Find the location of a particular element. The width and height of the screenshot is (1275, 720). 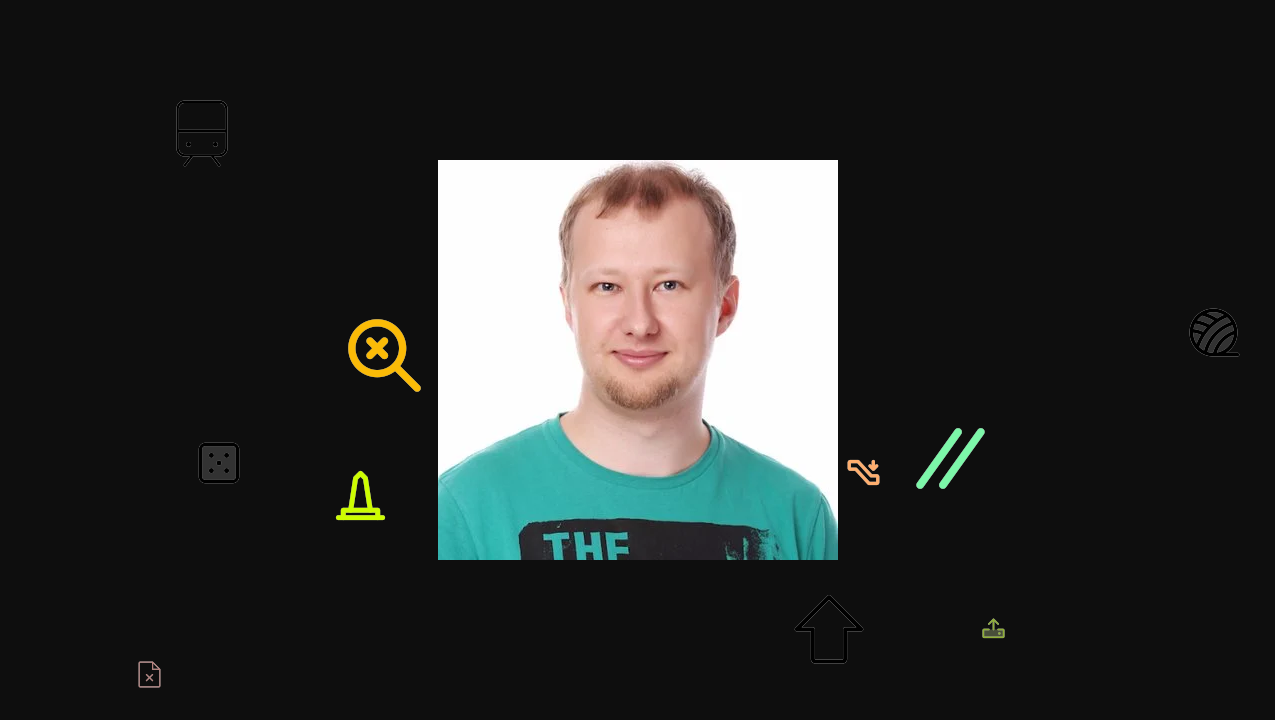

upvote or like content is located at coordinates (829, 632).